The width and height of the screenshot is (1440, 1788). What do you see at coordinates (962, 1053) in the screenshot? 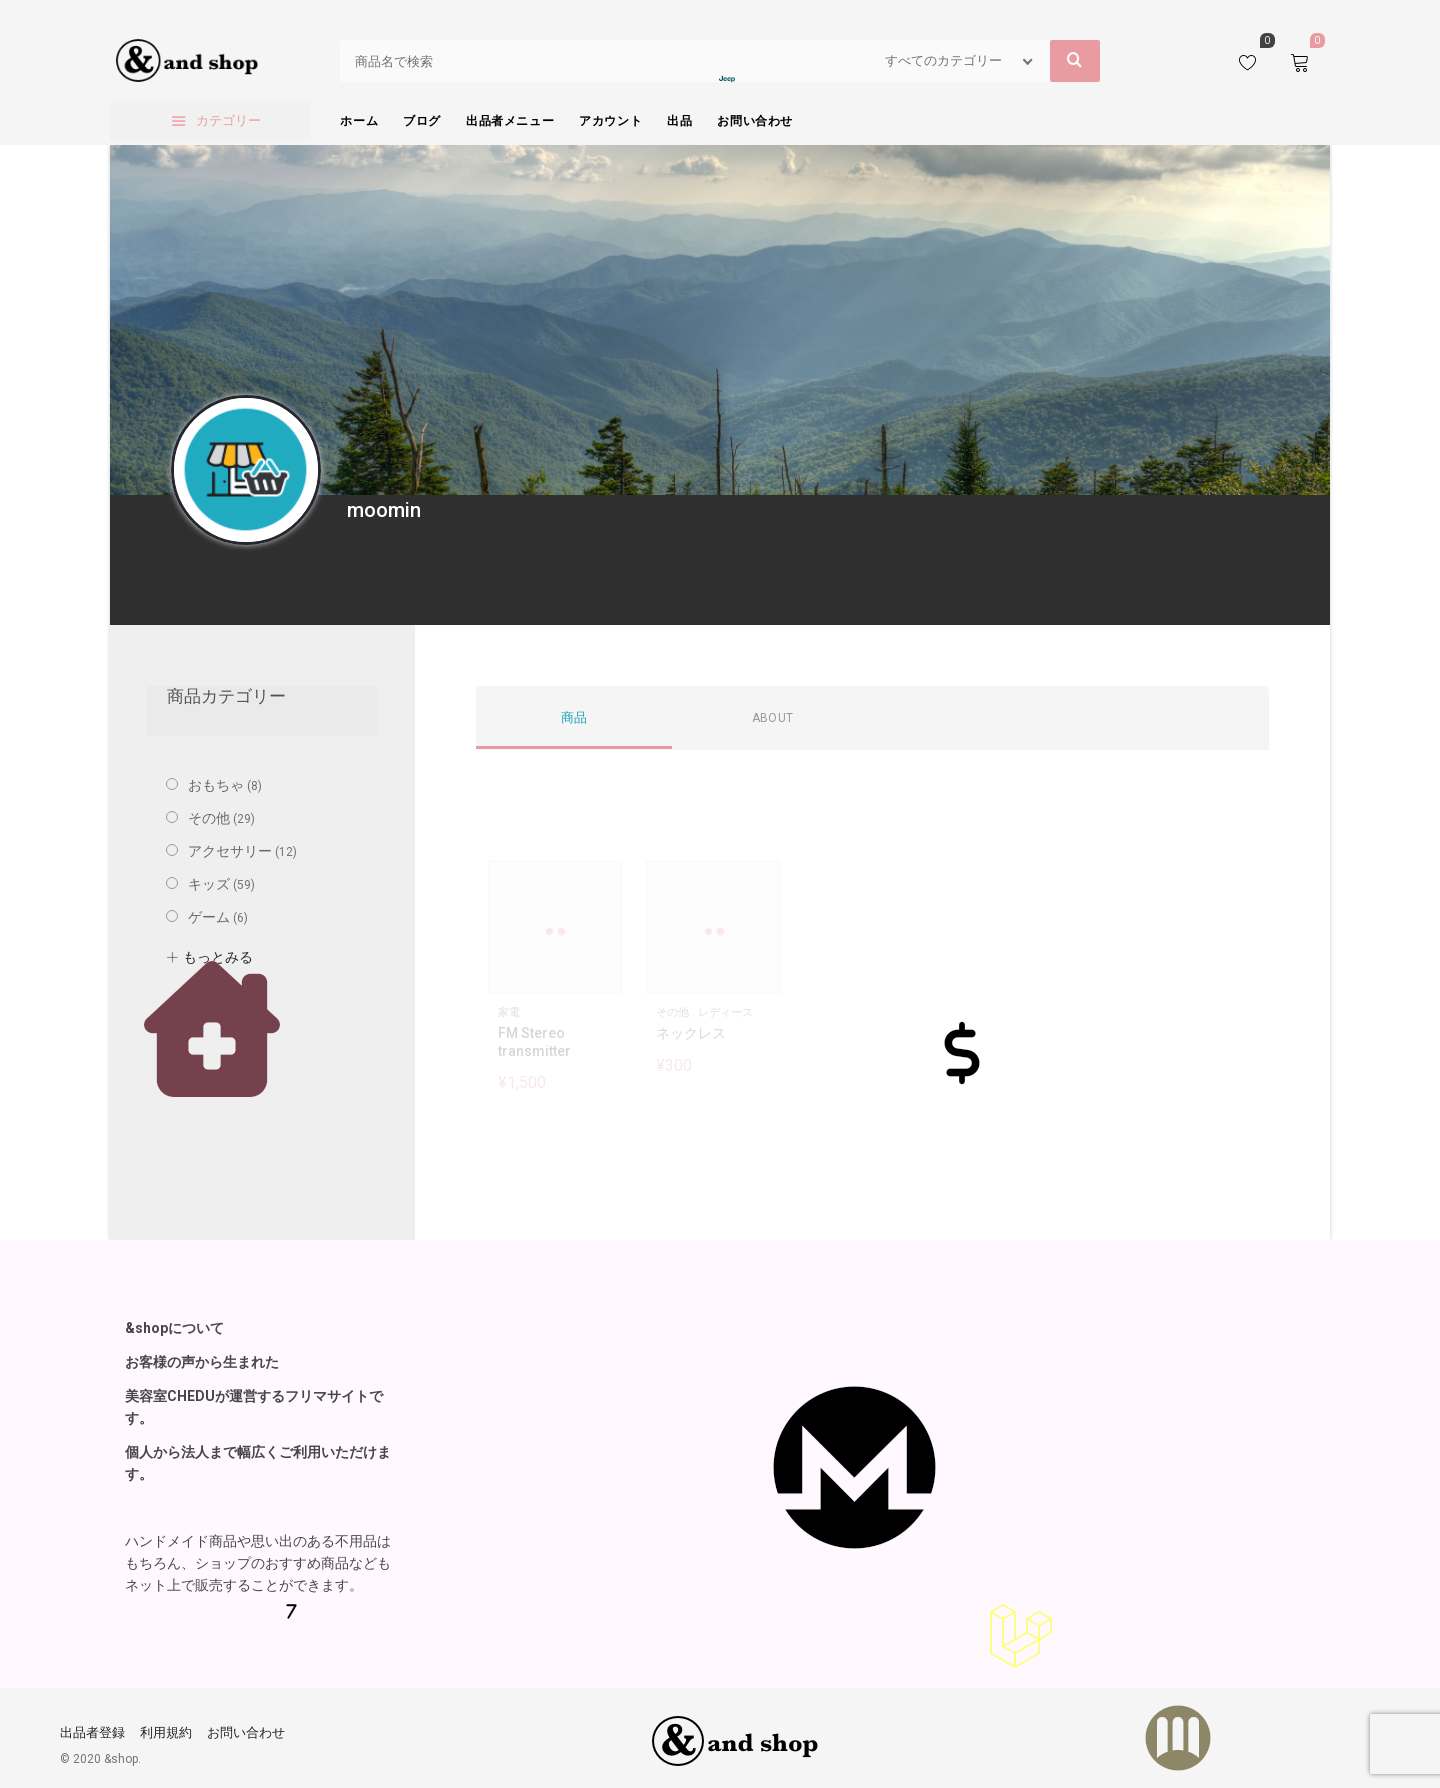
I see `view pricing or payment options` at bounding box center [962, 1053].